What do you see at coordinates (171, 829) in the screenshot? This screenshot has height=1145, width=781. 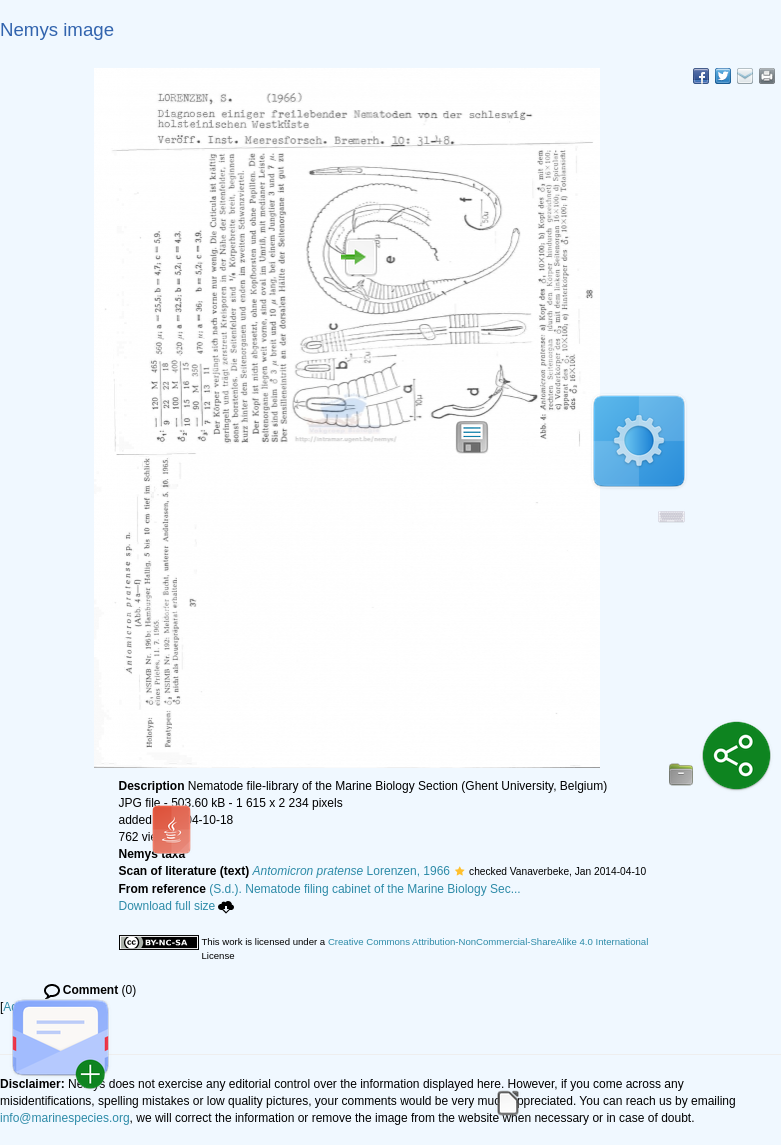 I see `indicates a java source code file` at bounding box center [171, 829].